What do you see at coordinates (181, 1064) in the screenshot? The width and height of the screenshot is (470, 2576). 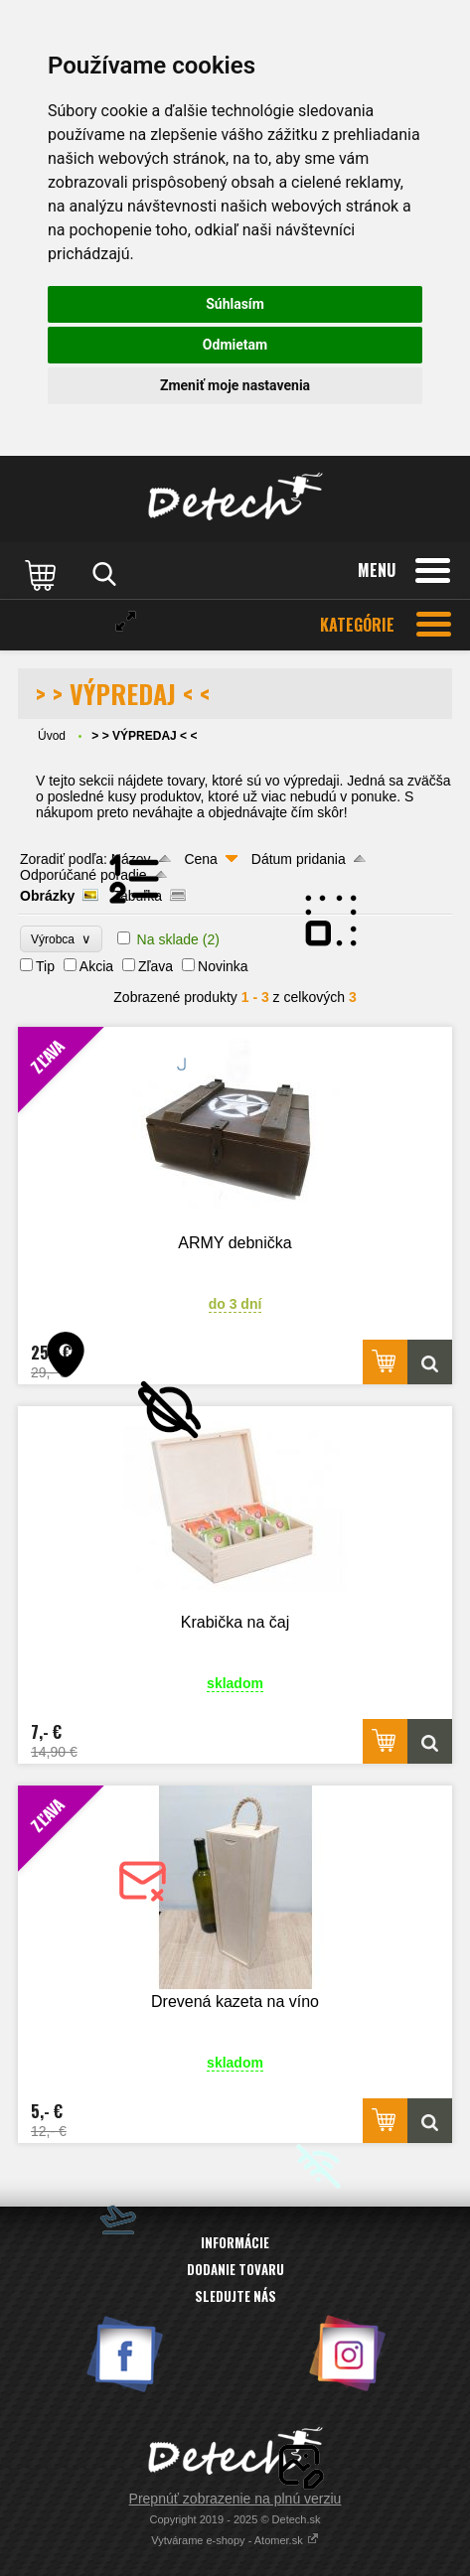 I see `represents the letter J in text formatting or typography` at bounding box center [181, 1064].